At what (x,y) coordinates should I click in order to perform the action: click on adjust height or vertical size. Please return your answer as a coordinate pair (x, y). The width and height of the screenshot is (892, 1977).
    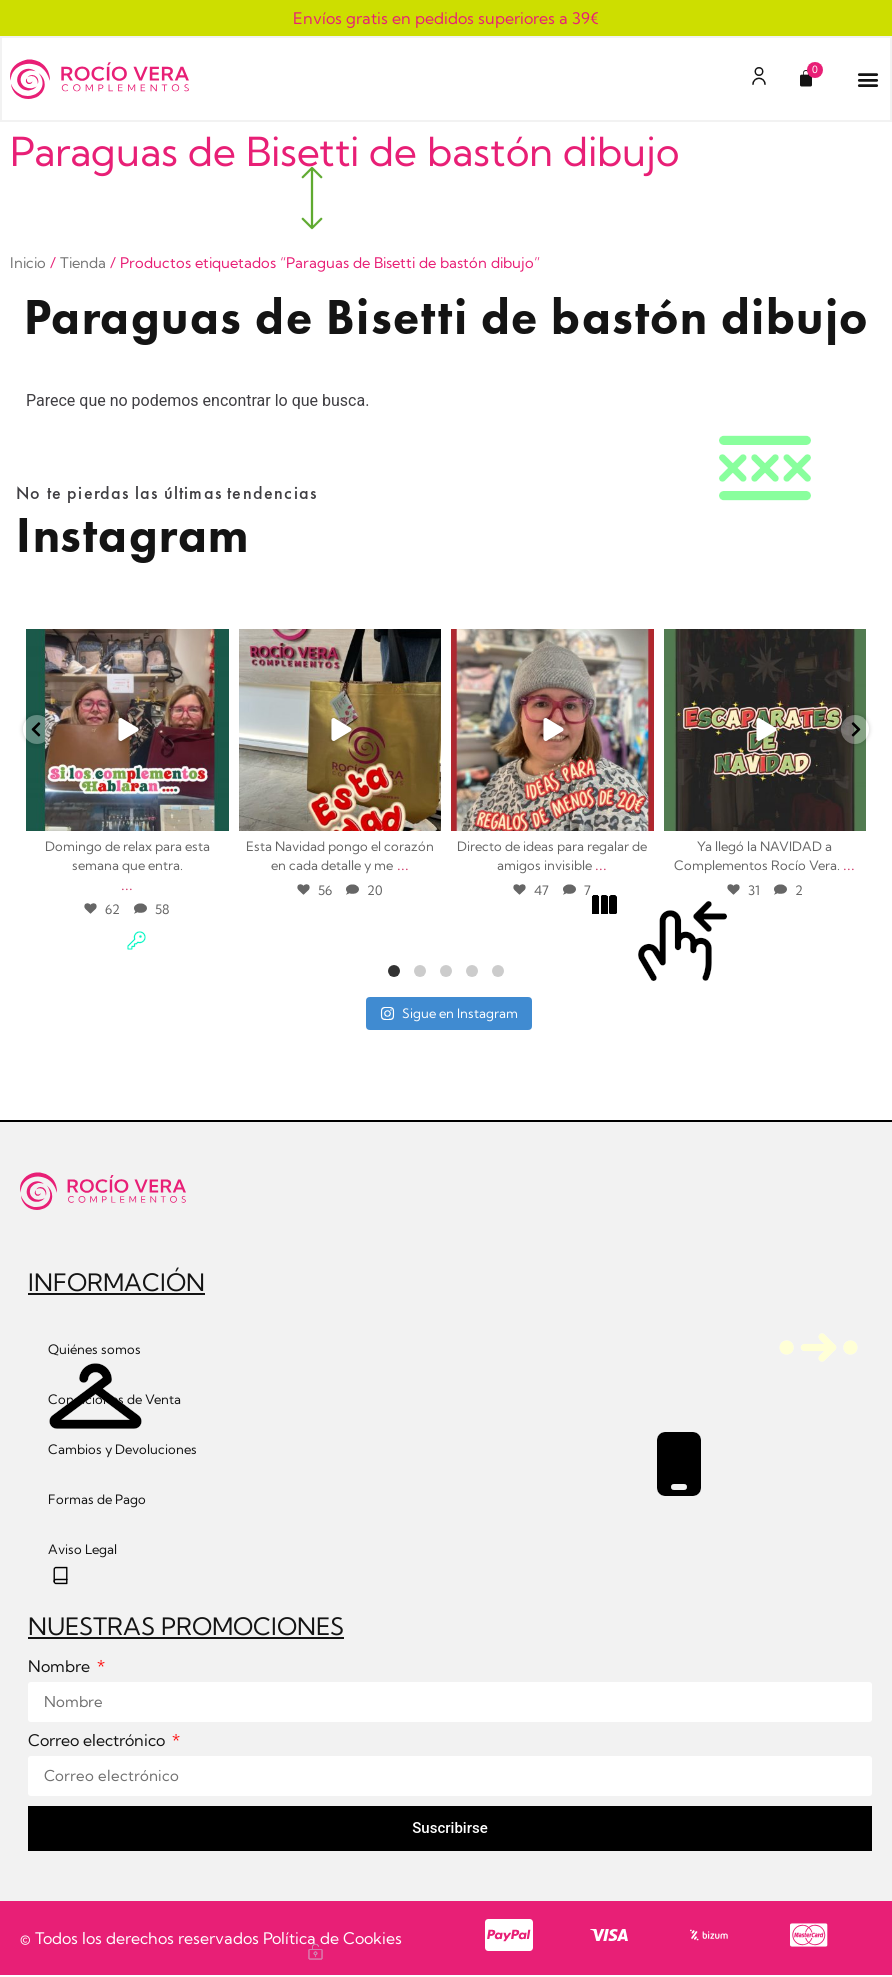
    Looking at the image, I should click on (312, 198).